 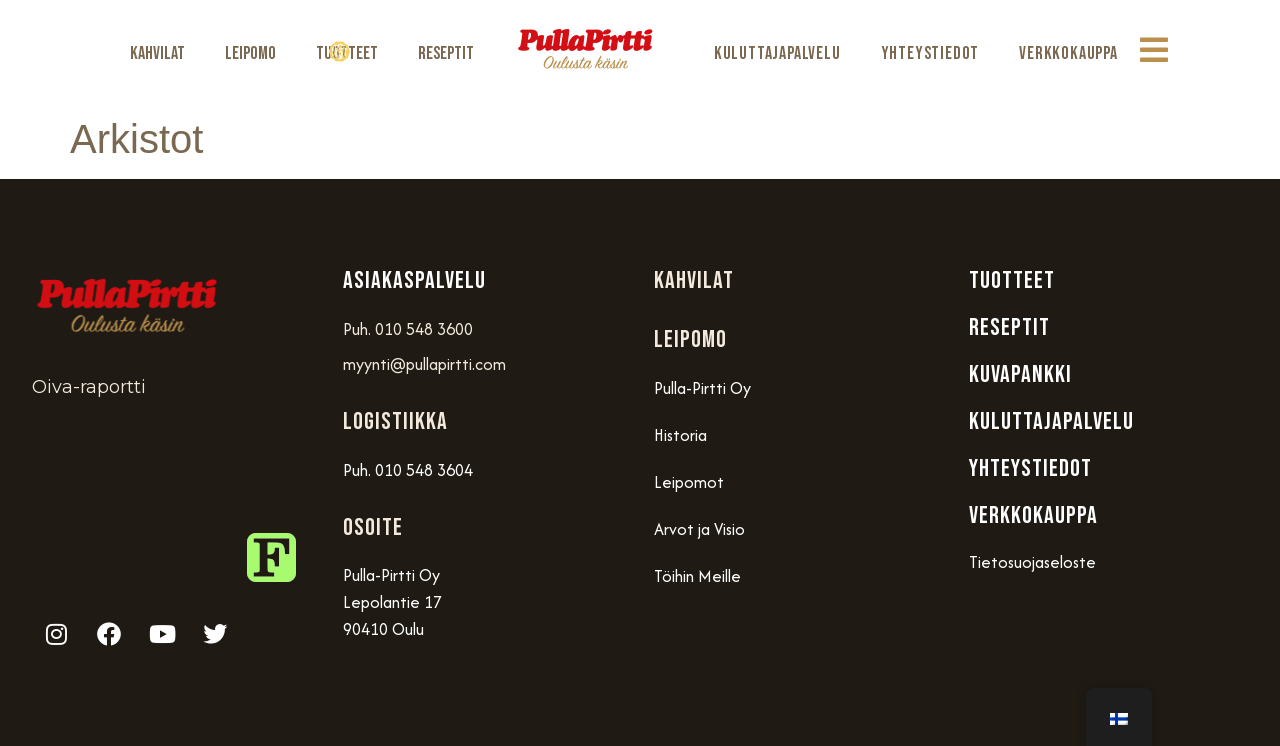 What do you see at coordinates (271, 557) in the screenshot?
I see `fortran programming language logo` at bounding box center [271, 557].